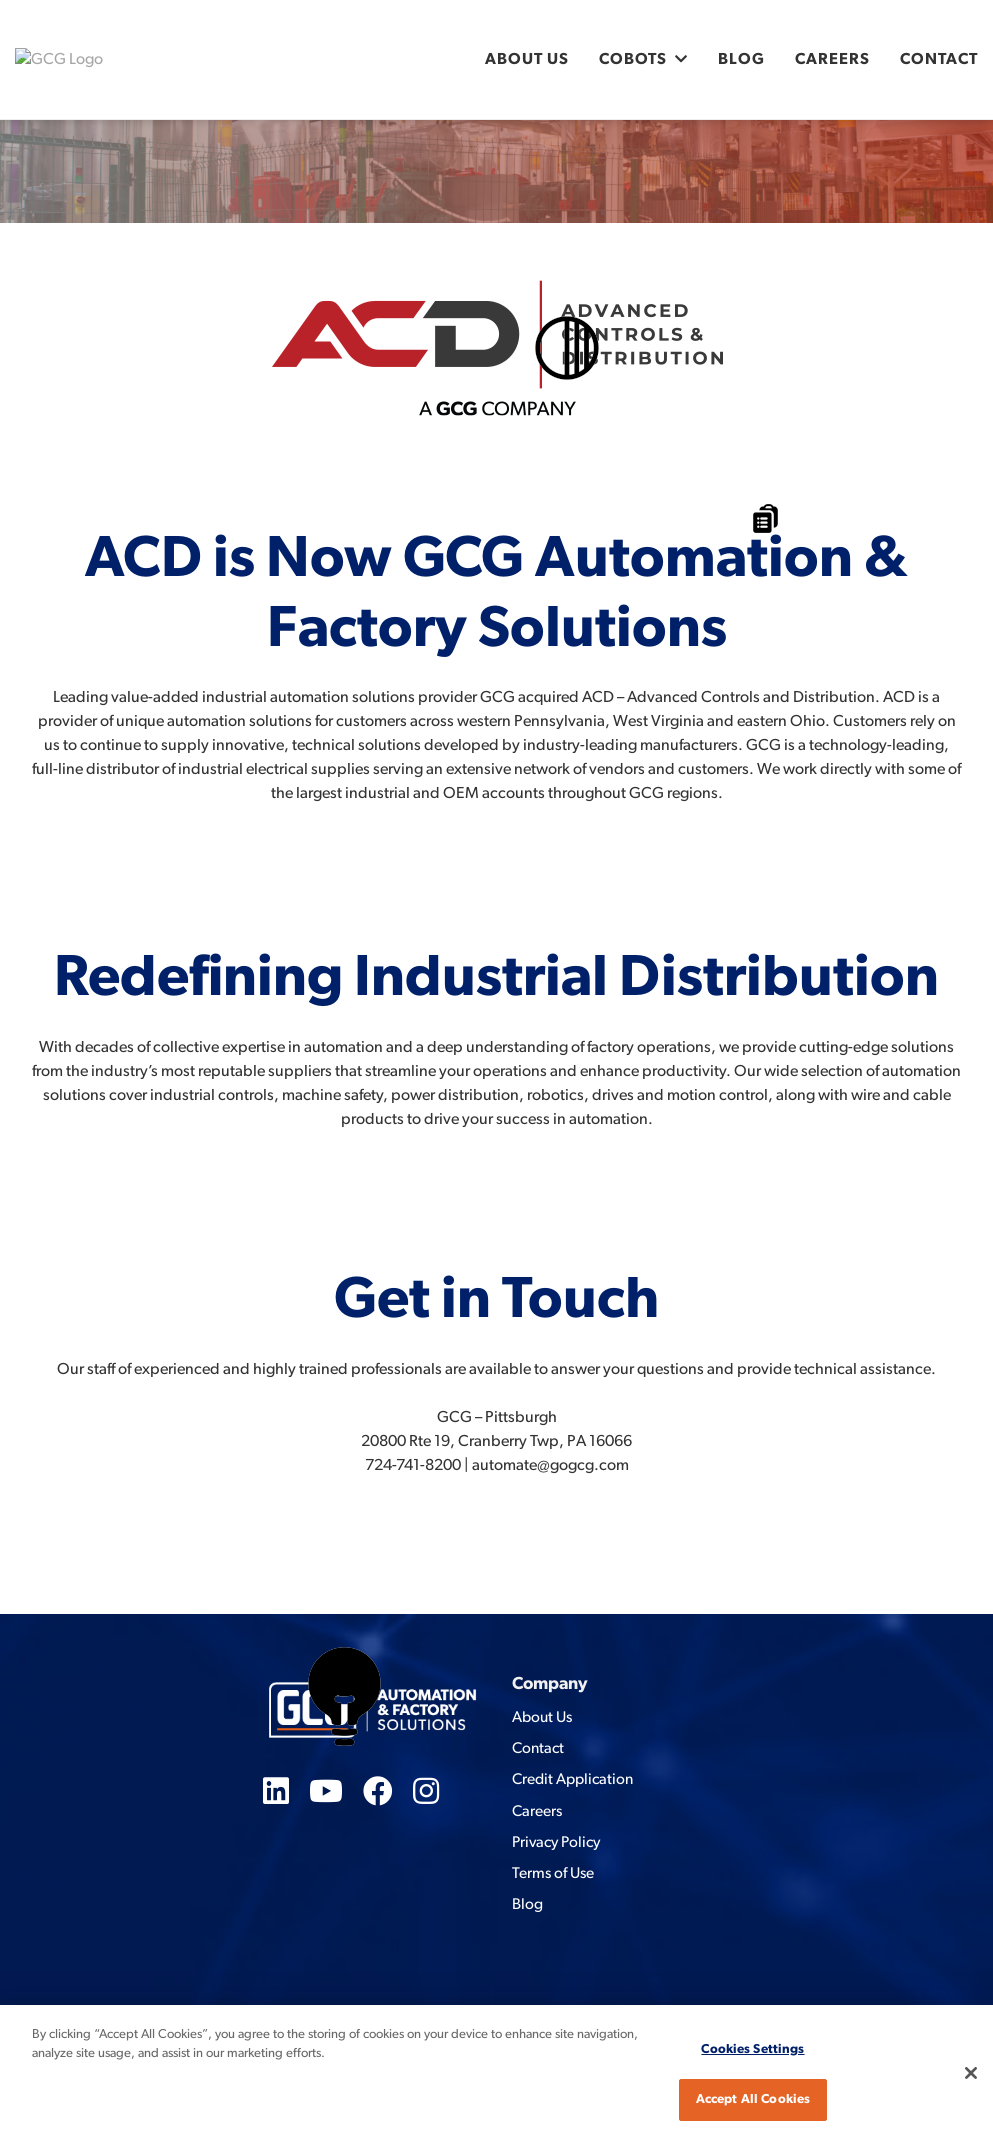  What do you see at coordinates (567, 348) in the screenshot?
I see `toggle between light and dark mode` at bounding box center [567, 348].